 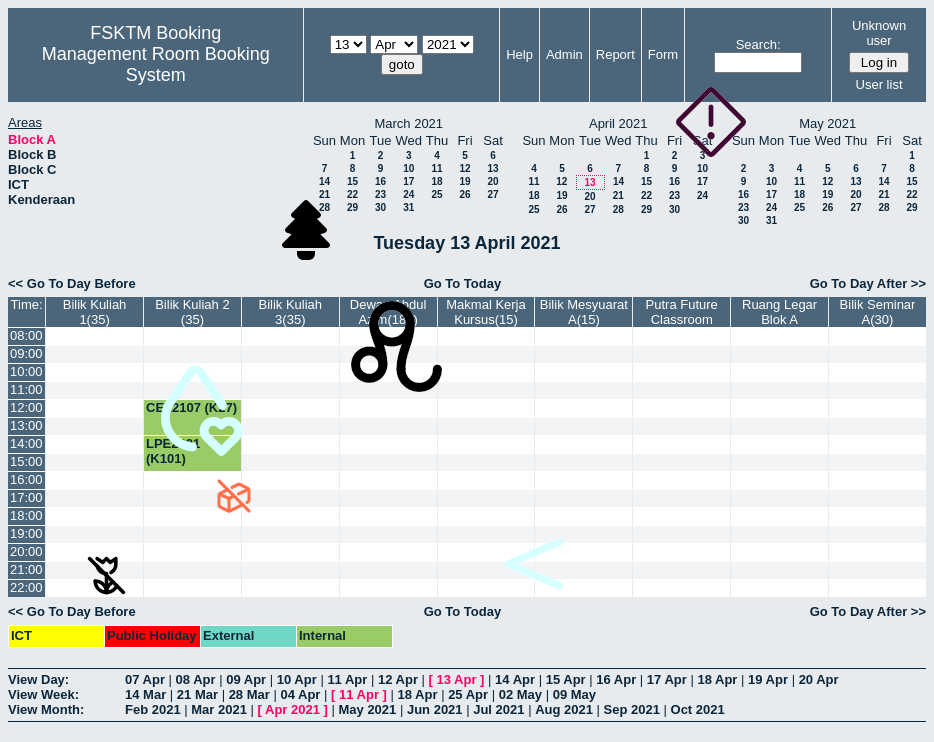 What do you see at coordinates (106, 575) in the screenshot?
I see `disable macro or close-up camera mode` at bounding box center [106, 575].